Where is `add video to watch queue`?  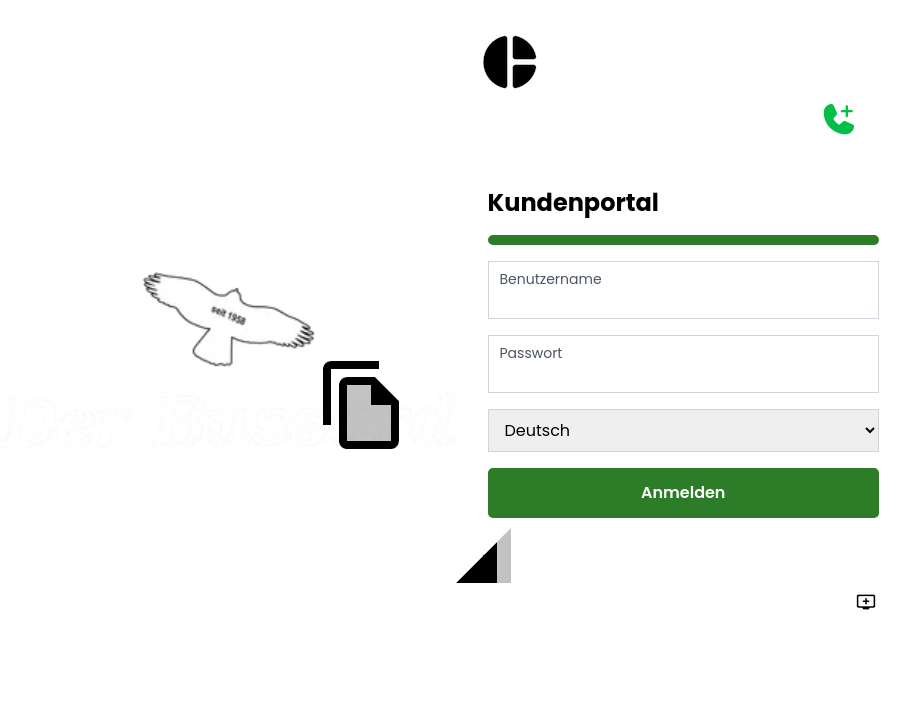 add video to watch queue is located at coordinates (866, 602).